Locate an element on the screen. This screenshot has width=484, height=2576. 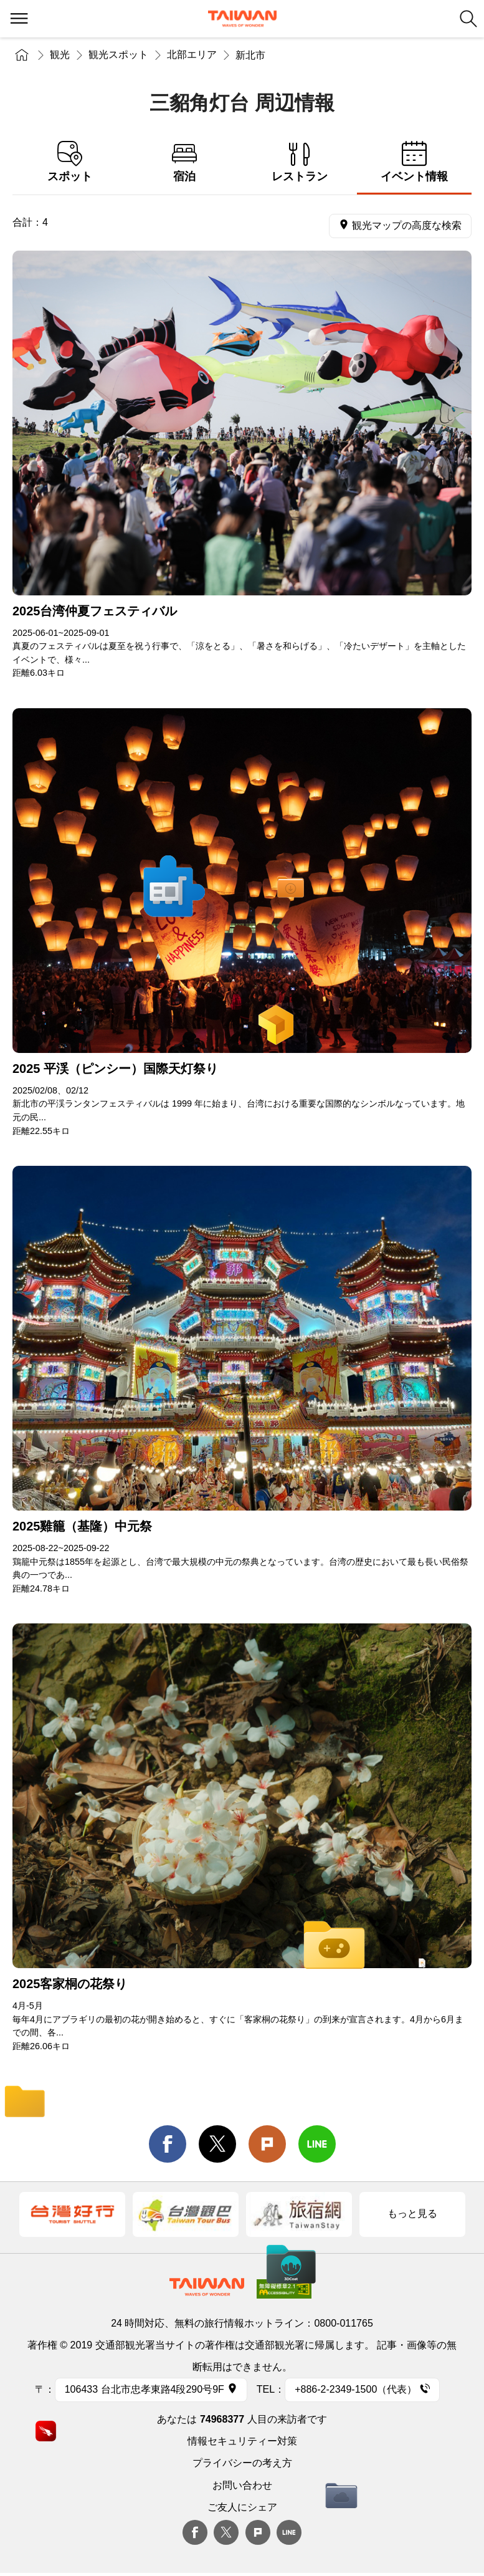
open compatibility settings for apps is located at coordinates (172, 888).